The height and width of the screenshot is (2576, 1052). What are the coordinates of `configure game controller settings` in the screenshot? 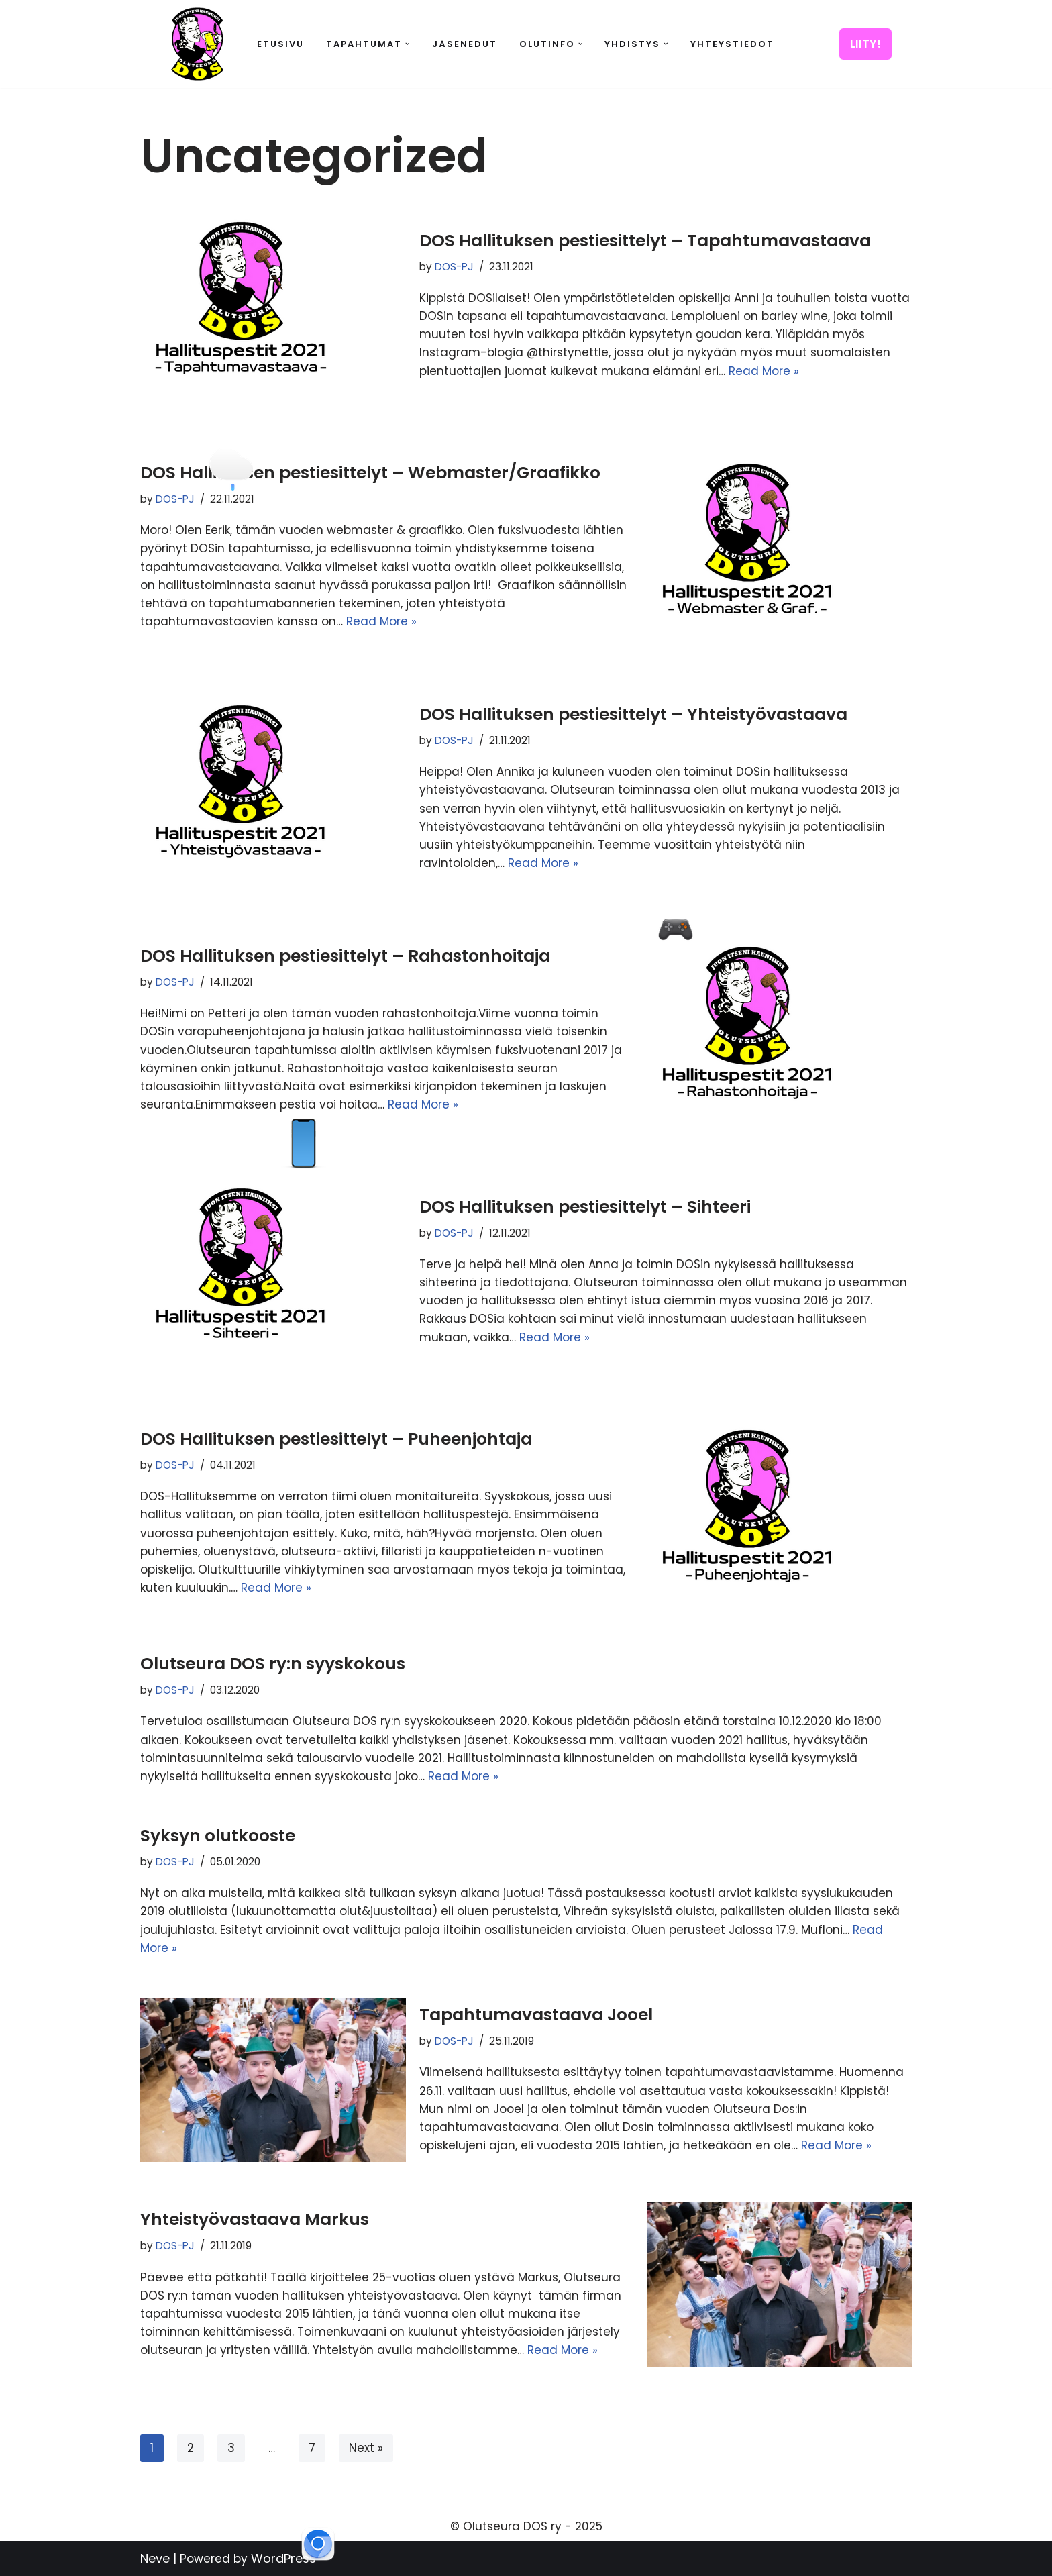 It's located at (676, 929).